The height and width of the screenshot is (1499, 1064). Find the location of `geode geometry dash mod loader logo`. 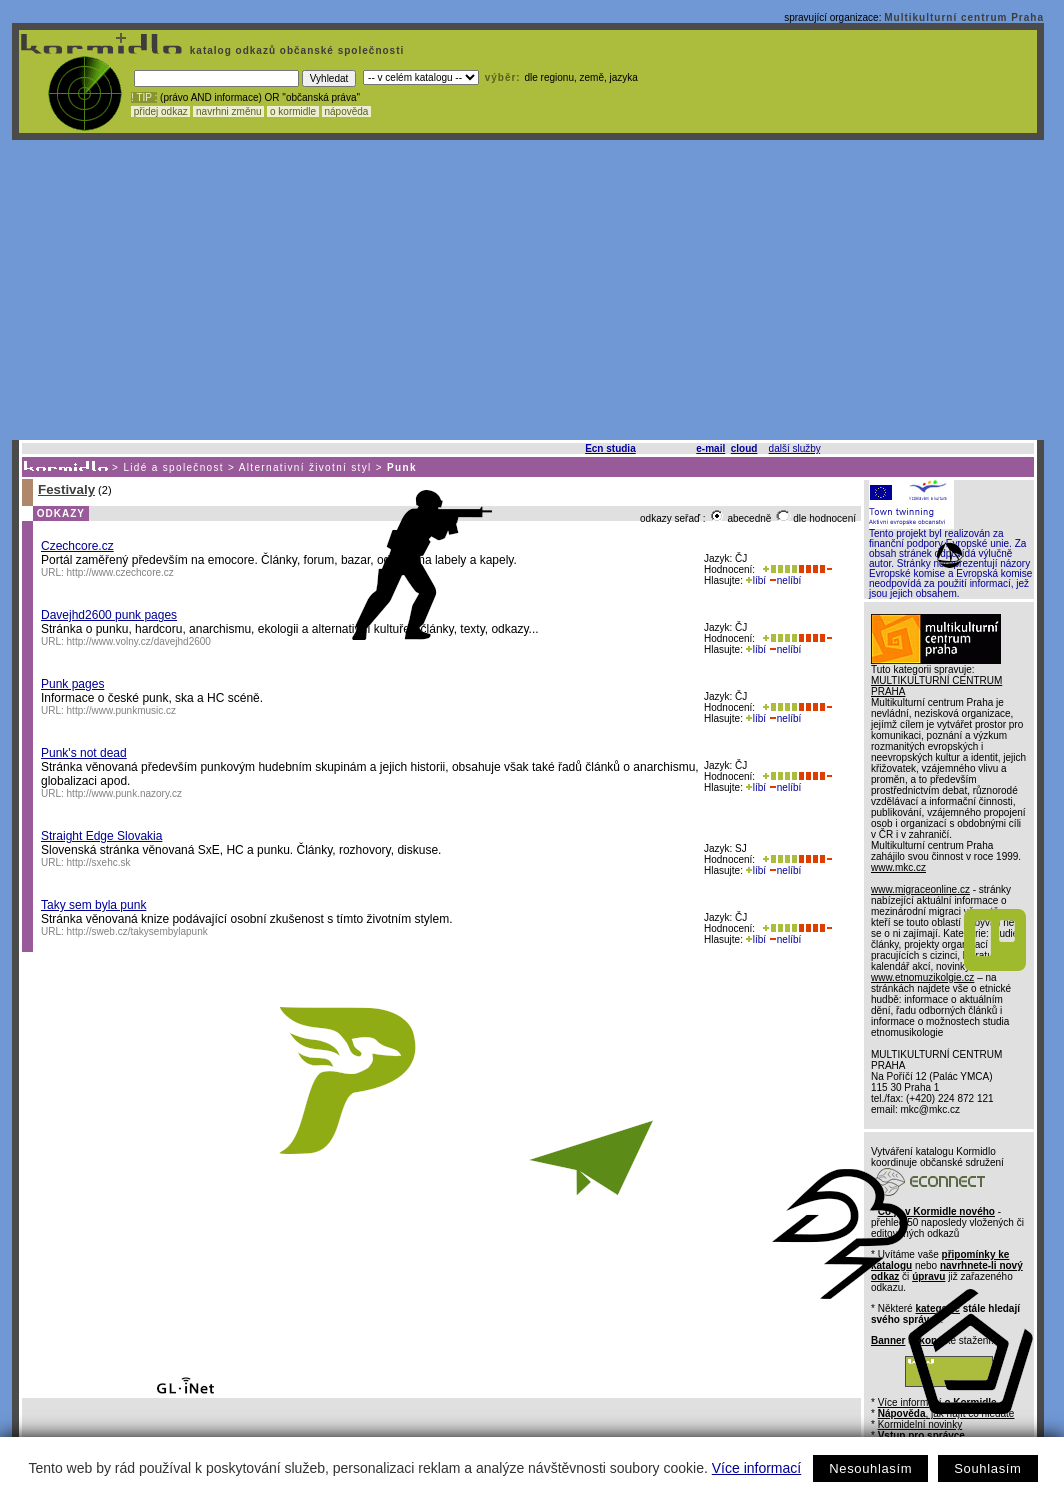

geode geometry dash mod loader logo is located at coordinates (970, 1351).